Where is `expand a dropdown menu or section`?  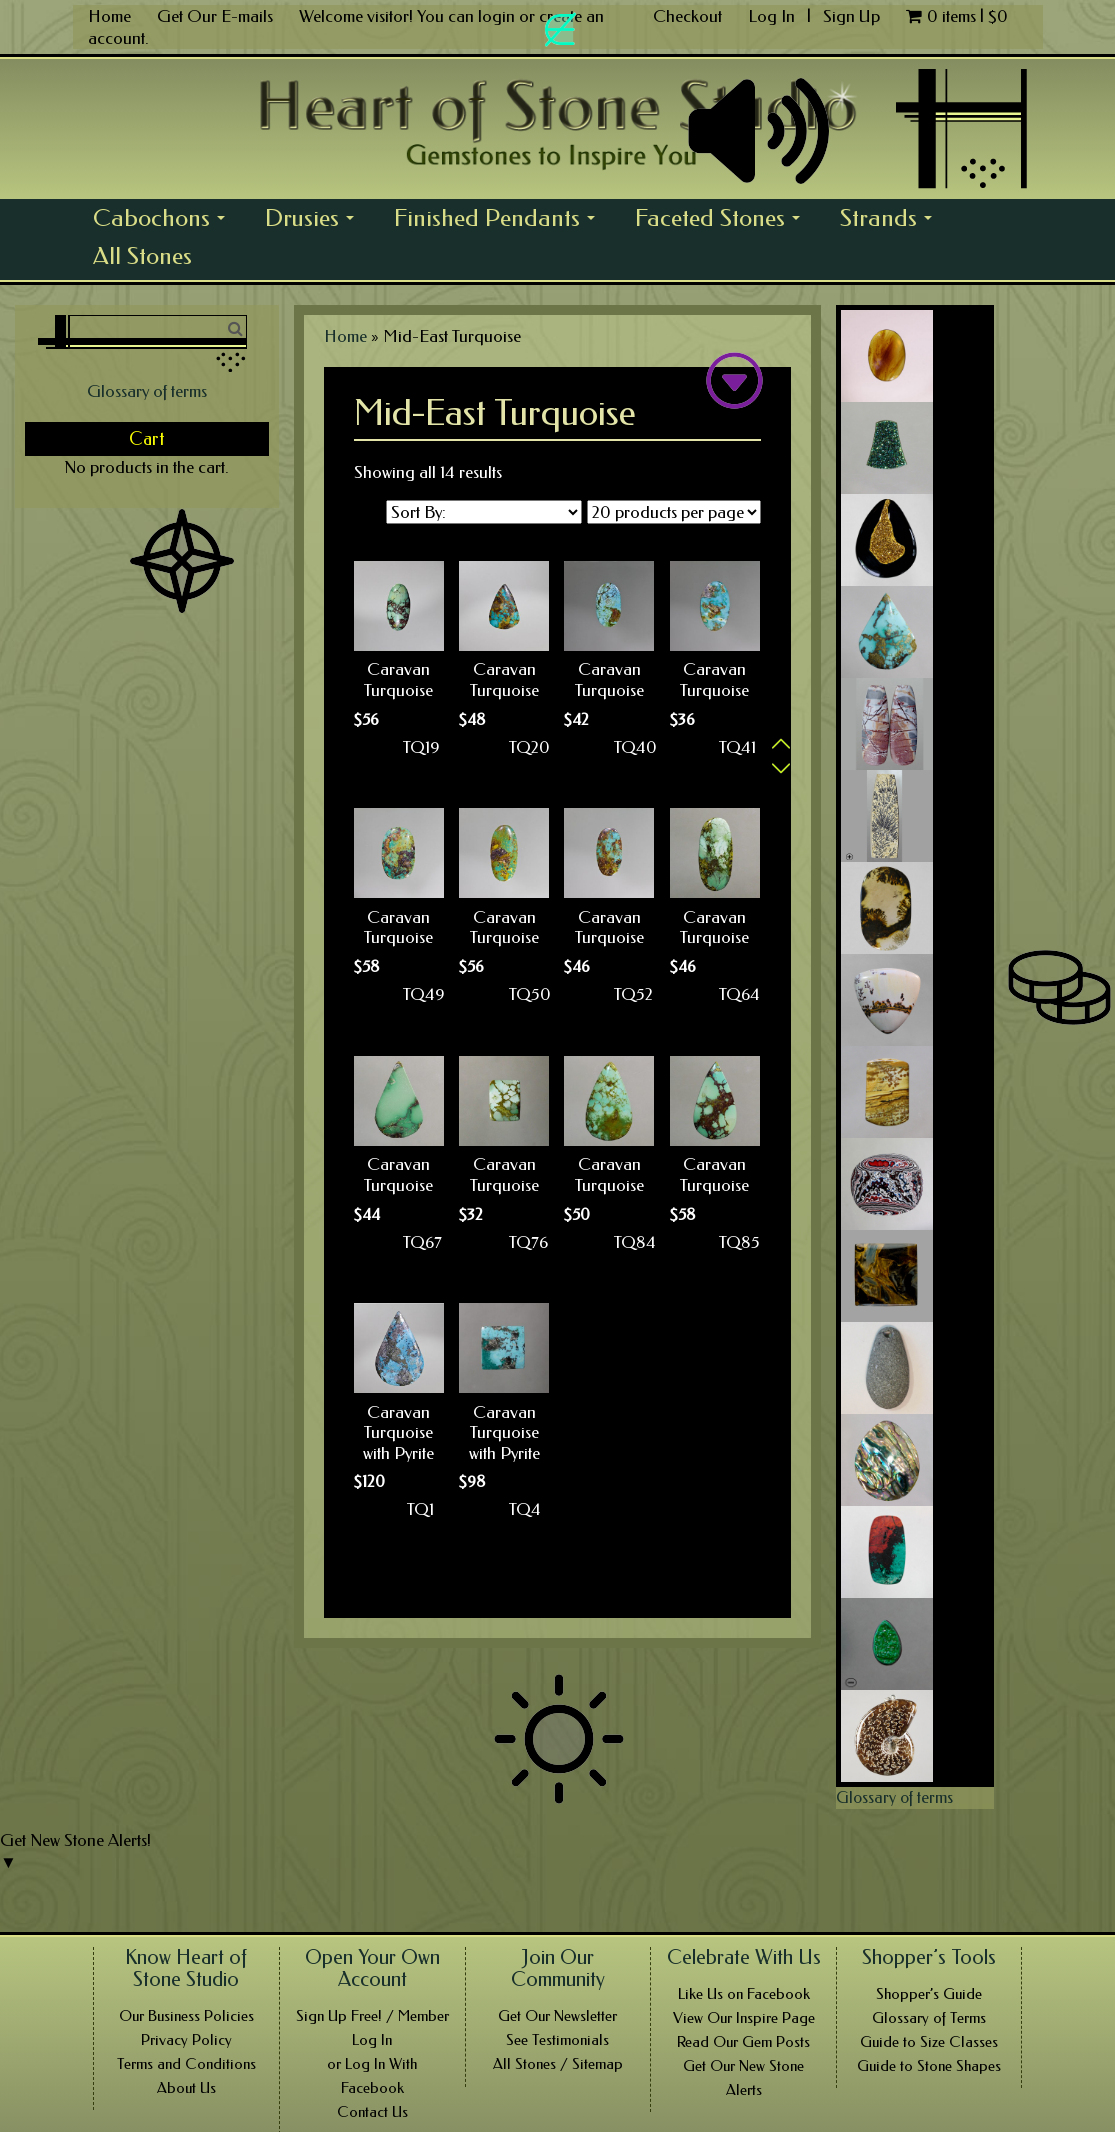 expand a dropdown menu or section is located at coordinates (734, 380).